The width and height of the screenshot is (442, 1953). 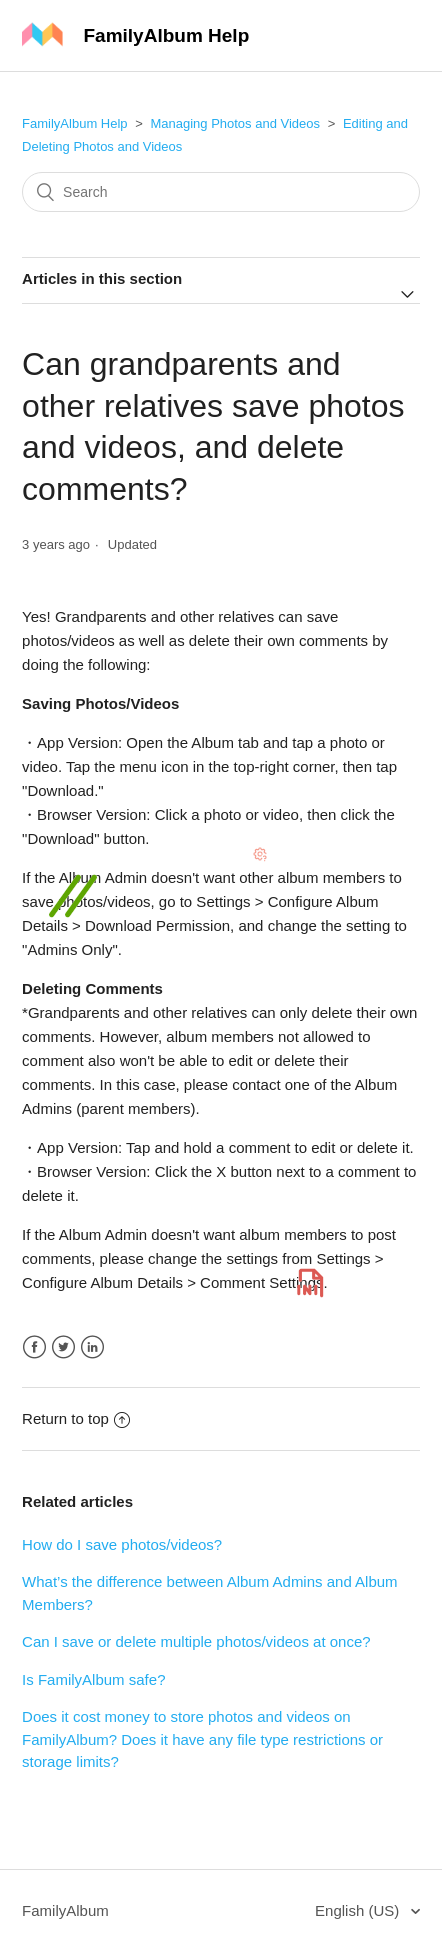 I want to click on access settings help or FAQ, so click(x=260, y=854).